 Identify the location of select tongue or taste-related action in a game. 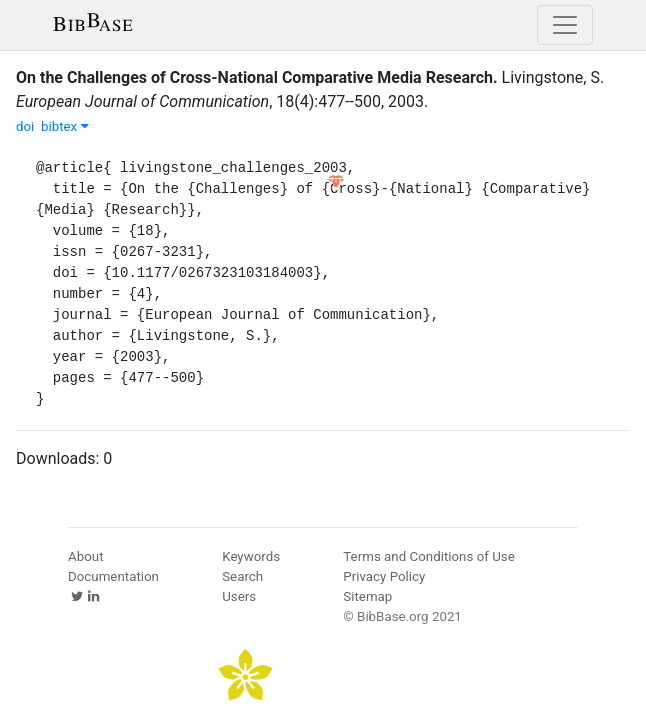
(336, 183).